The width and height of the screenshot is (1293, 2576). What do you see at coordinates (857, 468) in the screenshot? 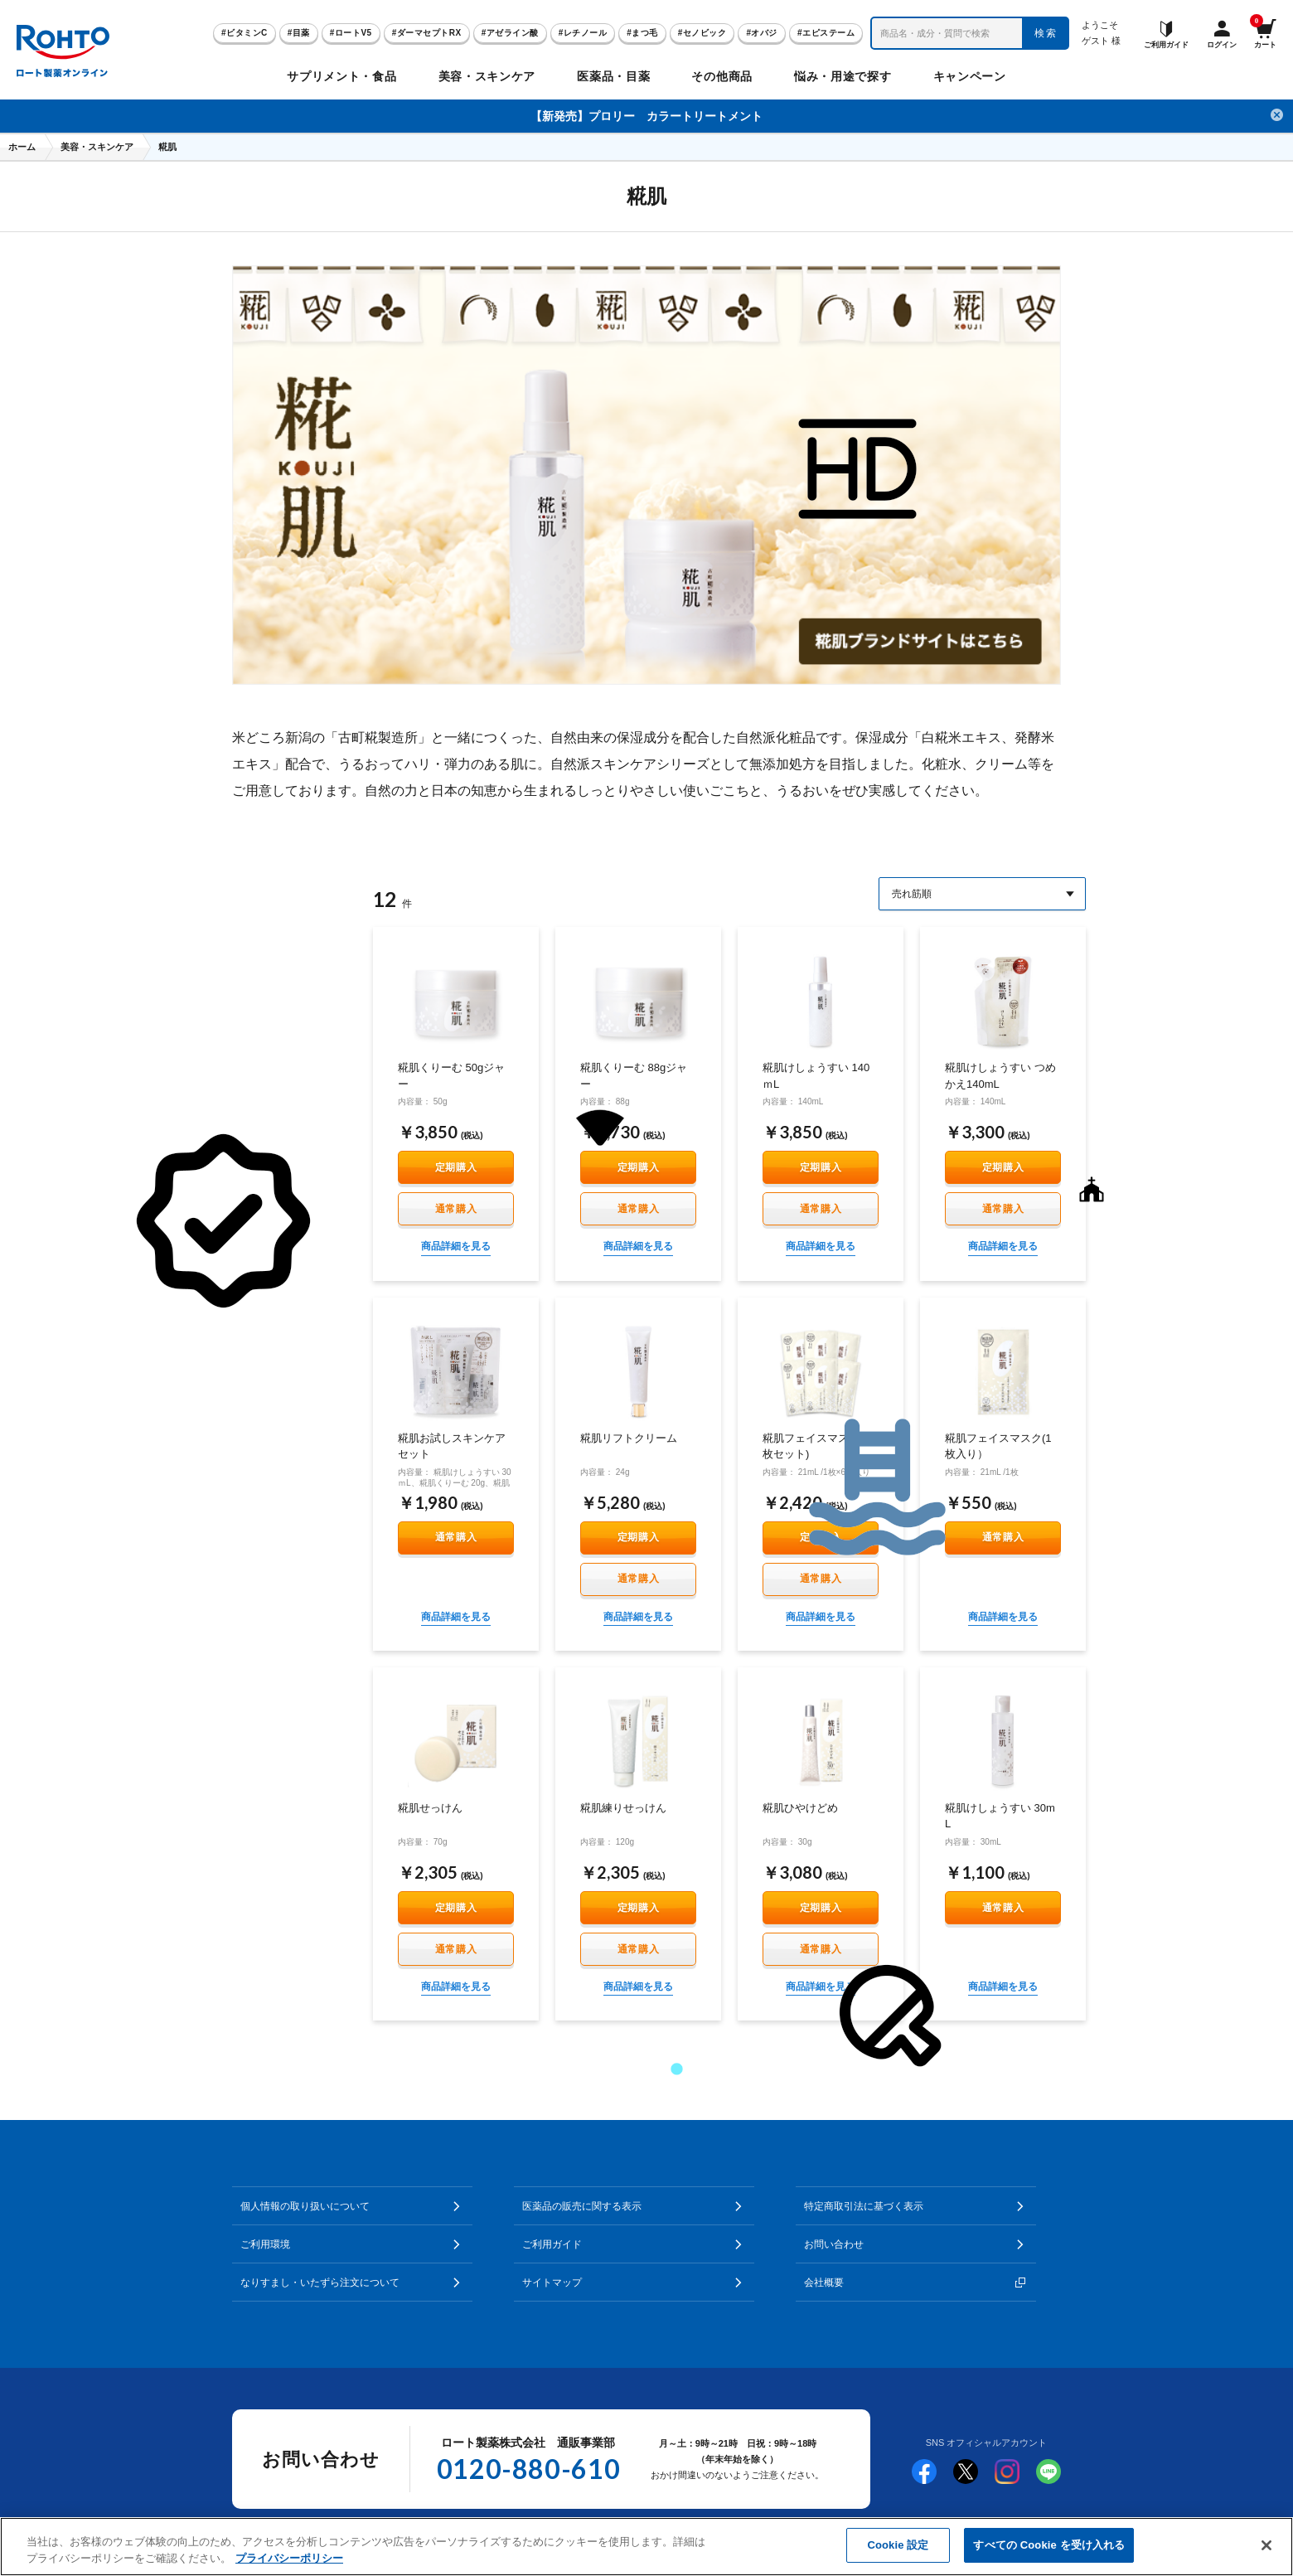
I see `indicates high-definition video quality` at bounding box center [857, 468].